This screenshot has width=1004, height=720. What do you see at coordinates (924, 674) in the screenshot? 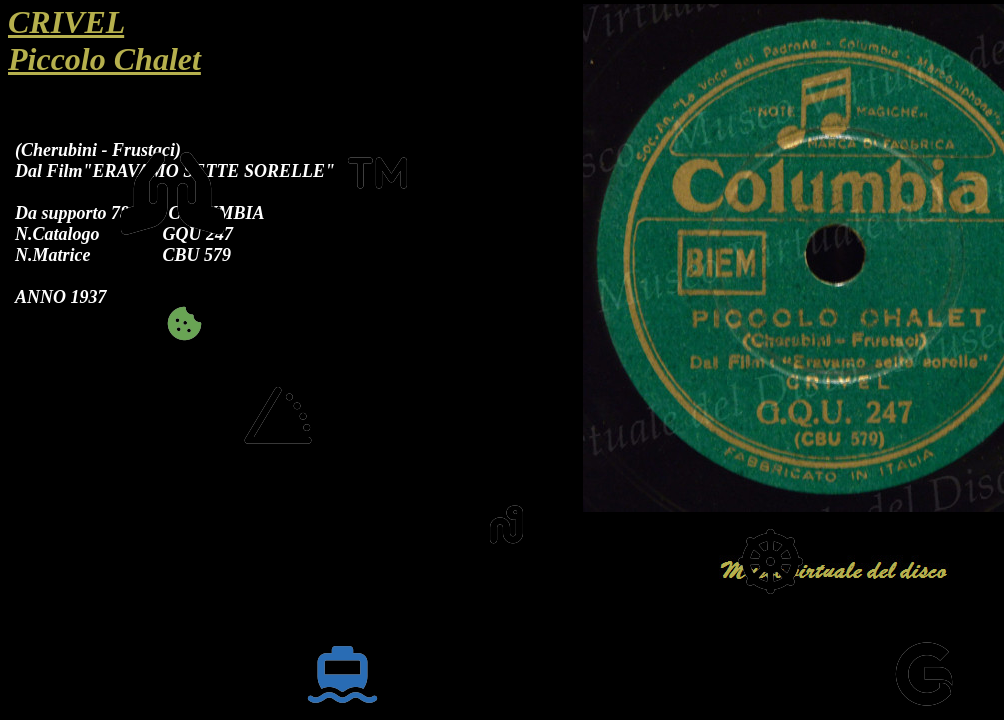
I see `Gofore company logo` at bounding box center [924, 674].